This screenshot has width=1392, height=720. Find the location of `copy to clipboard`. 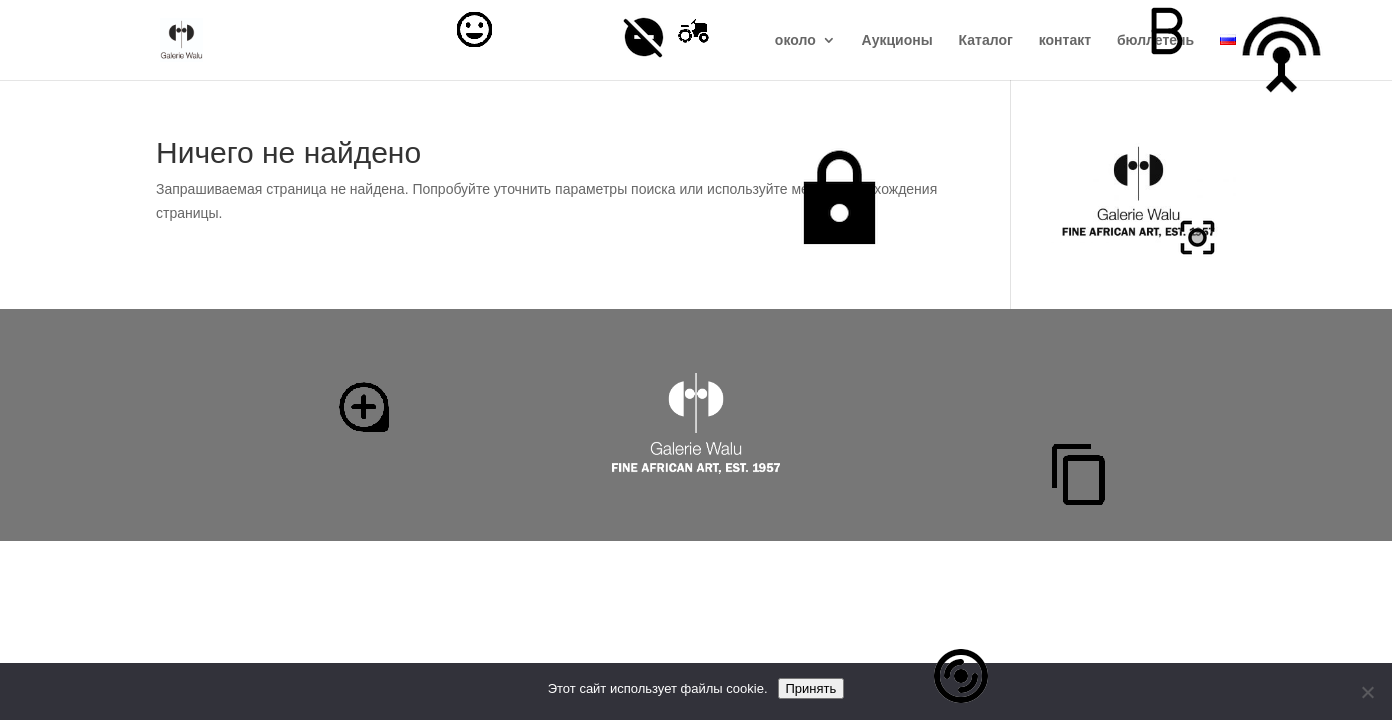

copy to clipboard is located at coordinates (1079, 474).